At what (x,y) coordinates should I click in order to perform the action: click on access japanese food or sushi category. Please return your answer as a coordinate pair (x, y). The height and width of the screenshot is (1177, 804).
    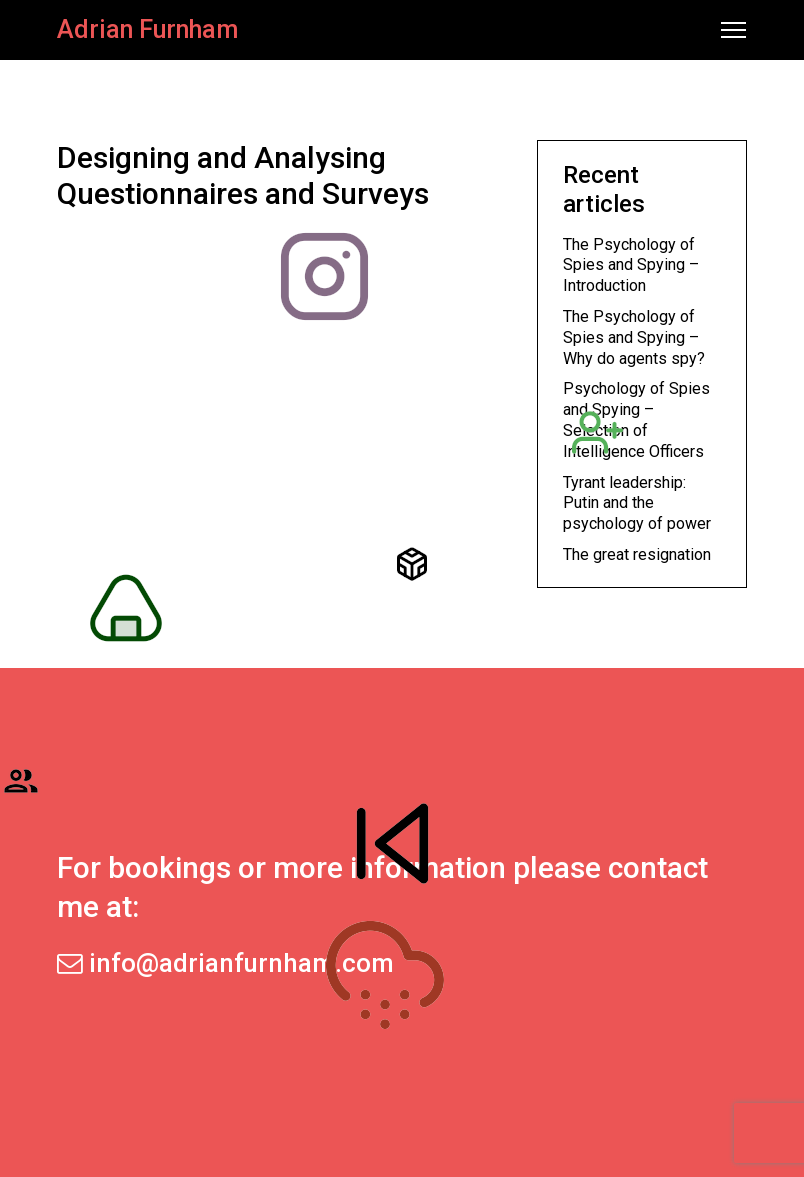
    Looking at the image, I should click on (126, 608).